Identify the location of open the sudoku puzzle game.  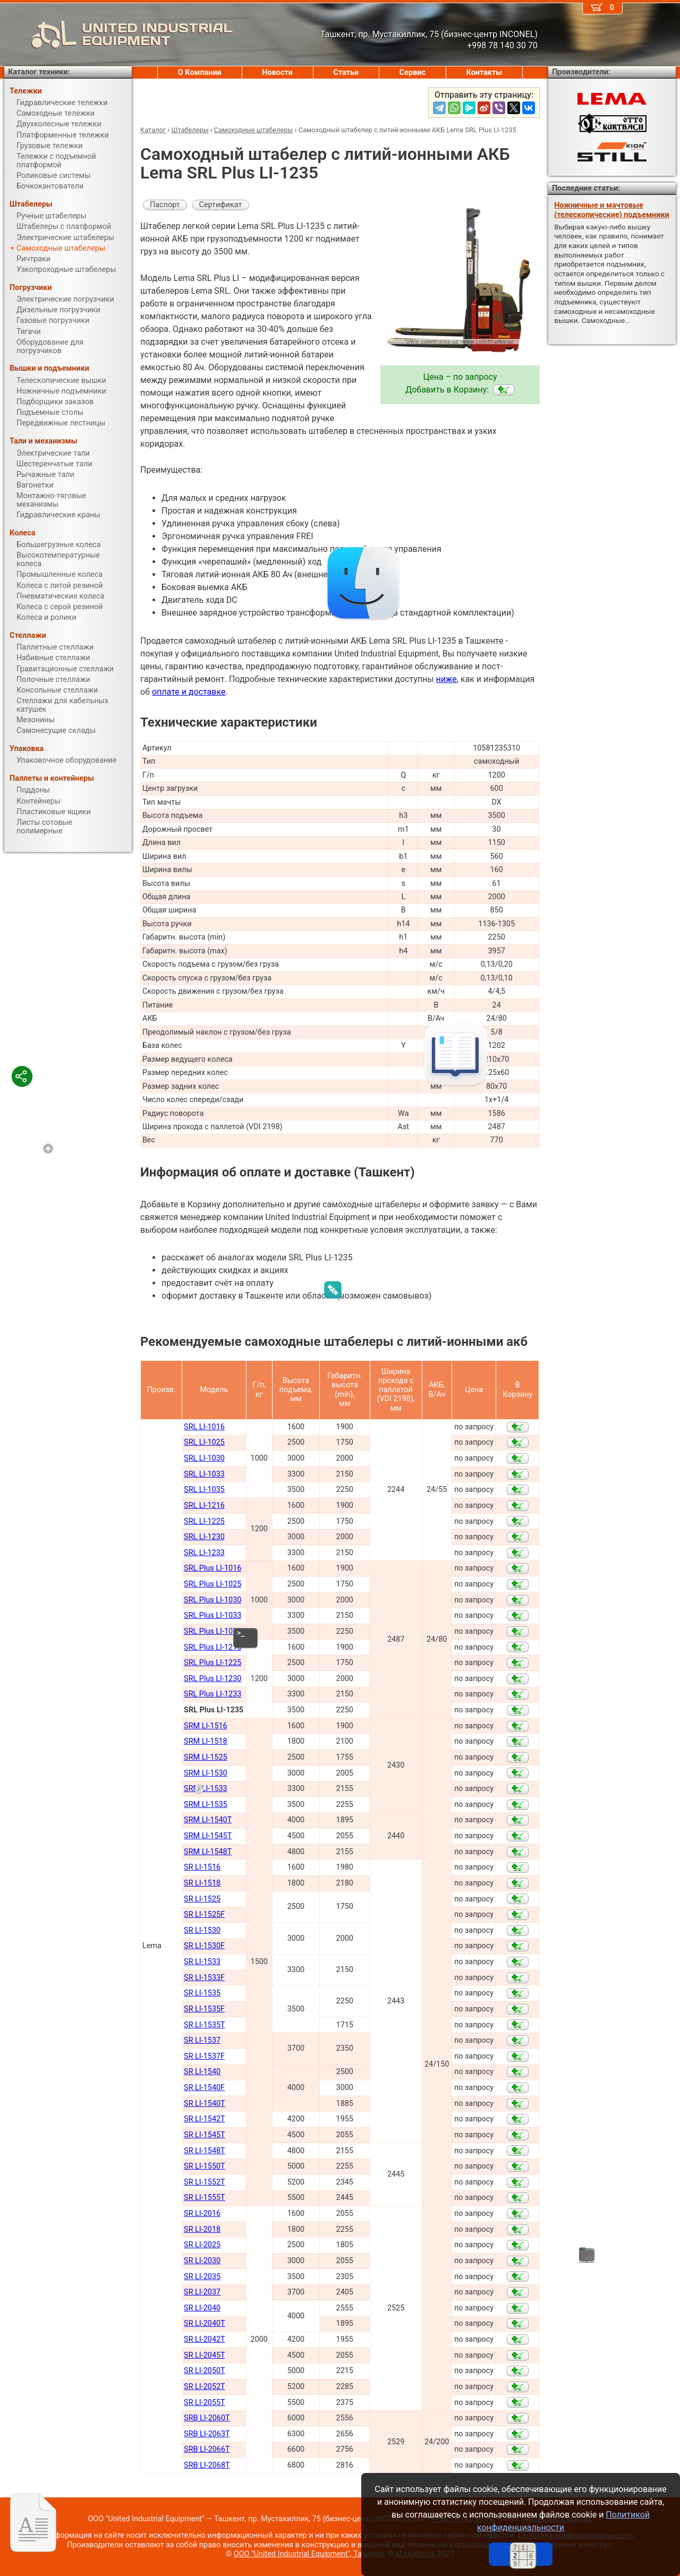
(523, 2555).